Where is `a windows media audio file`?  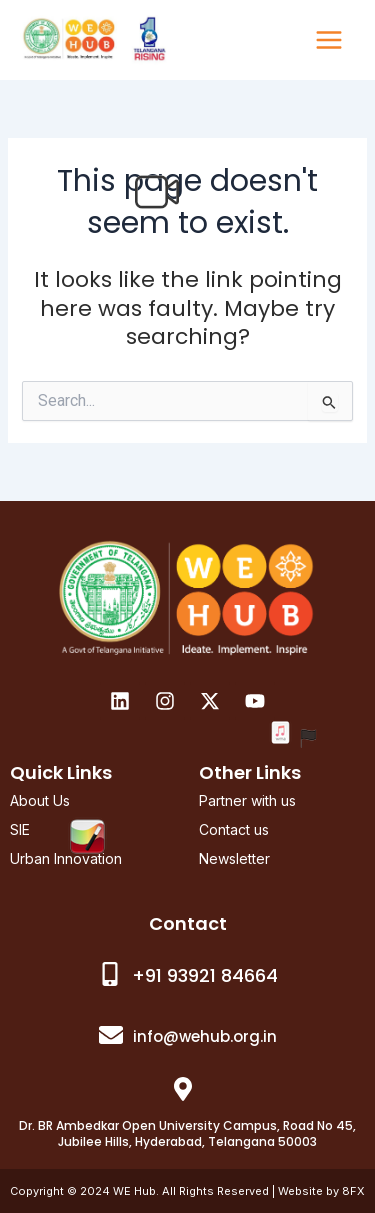 a windows media audio file is located at coordinates (280, 732).